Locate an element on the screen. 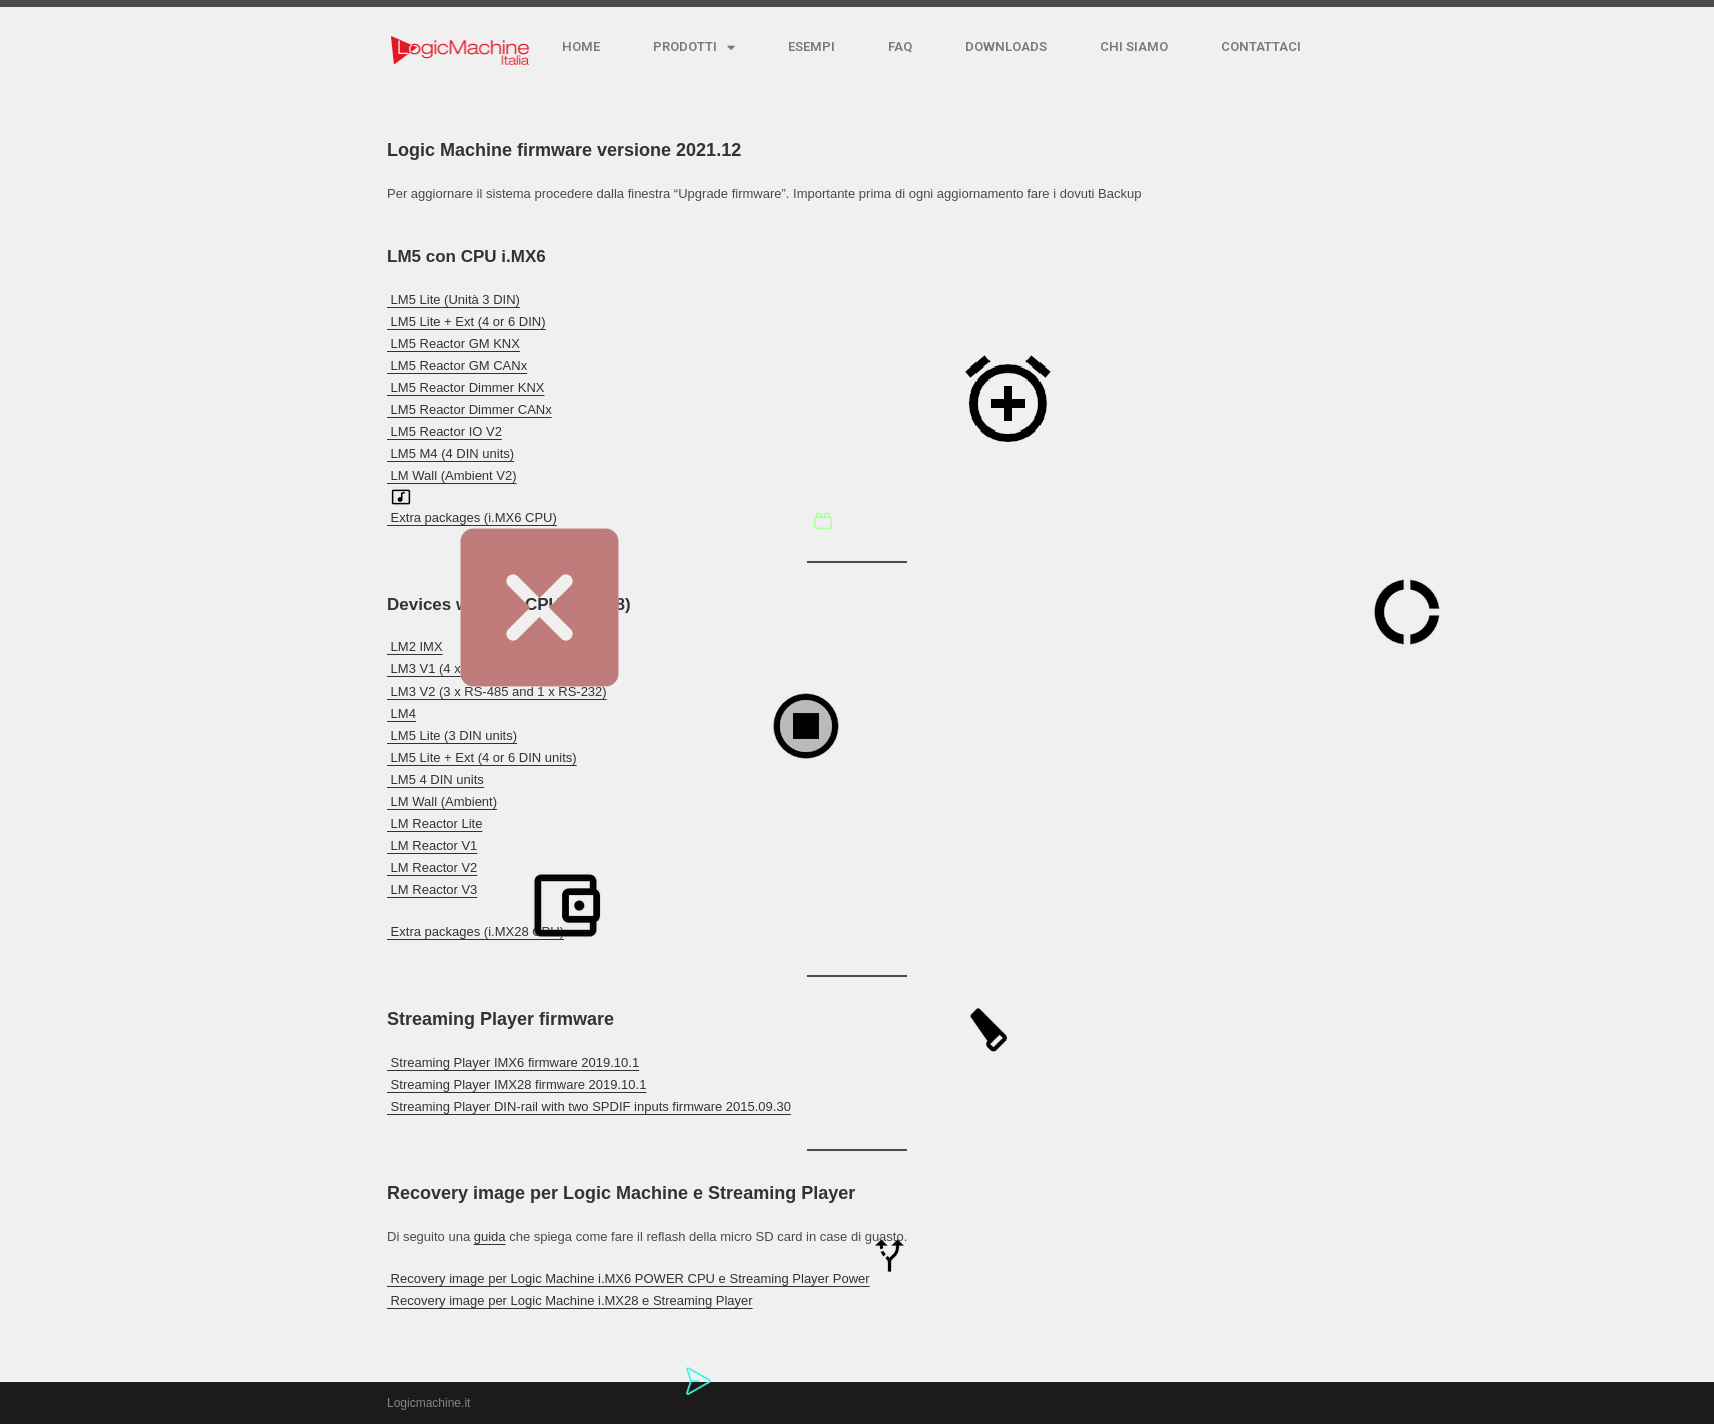 This screenshot has height=1424, width=1714. view progress or completion status is located at coordinates (1407, 612).